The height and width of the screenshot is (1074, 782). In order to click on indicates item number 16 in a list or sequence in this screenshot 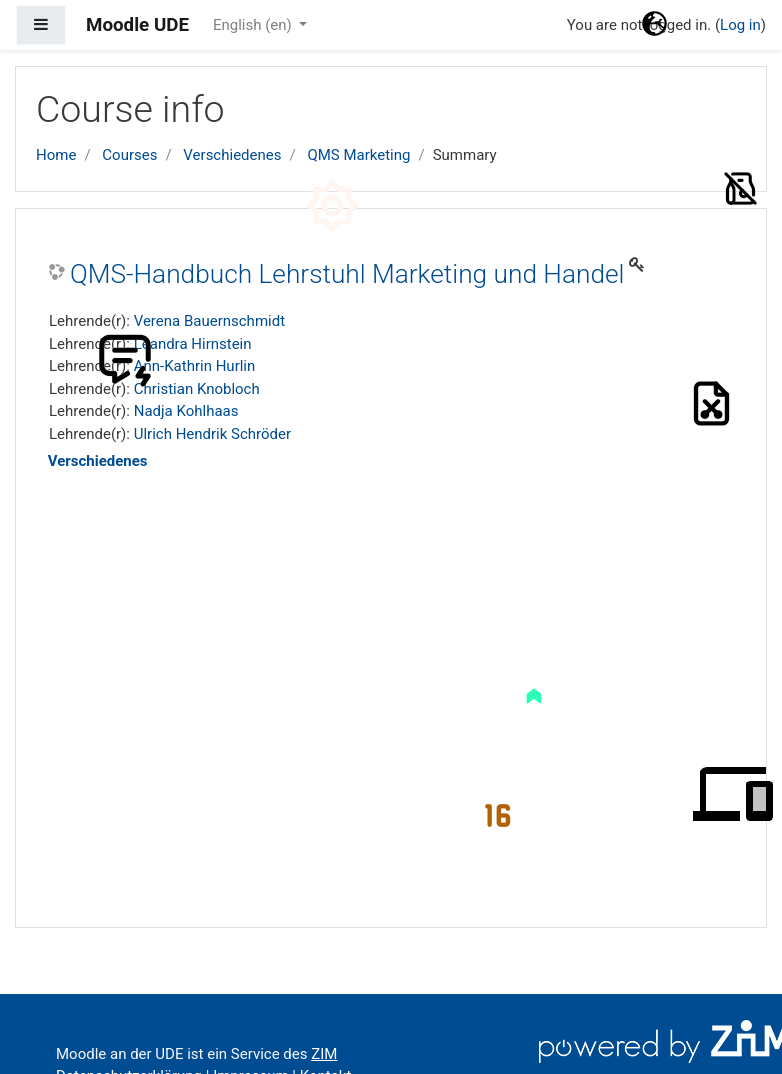, I will do `click(496, 815)`.